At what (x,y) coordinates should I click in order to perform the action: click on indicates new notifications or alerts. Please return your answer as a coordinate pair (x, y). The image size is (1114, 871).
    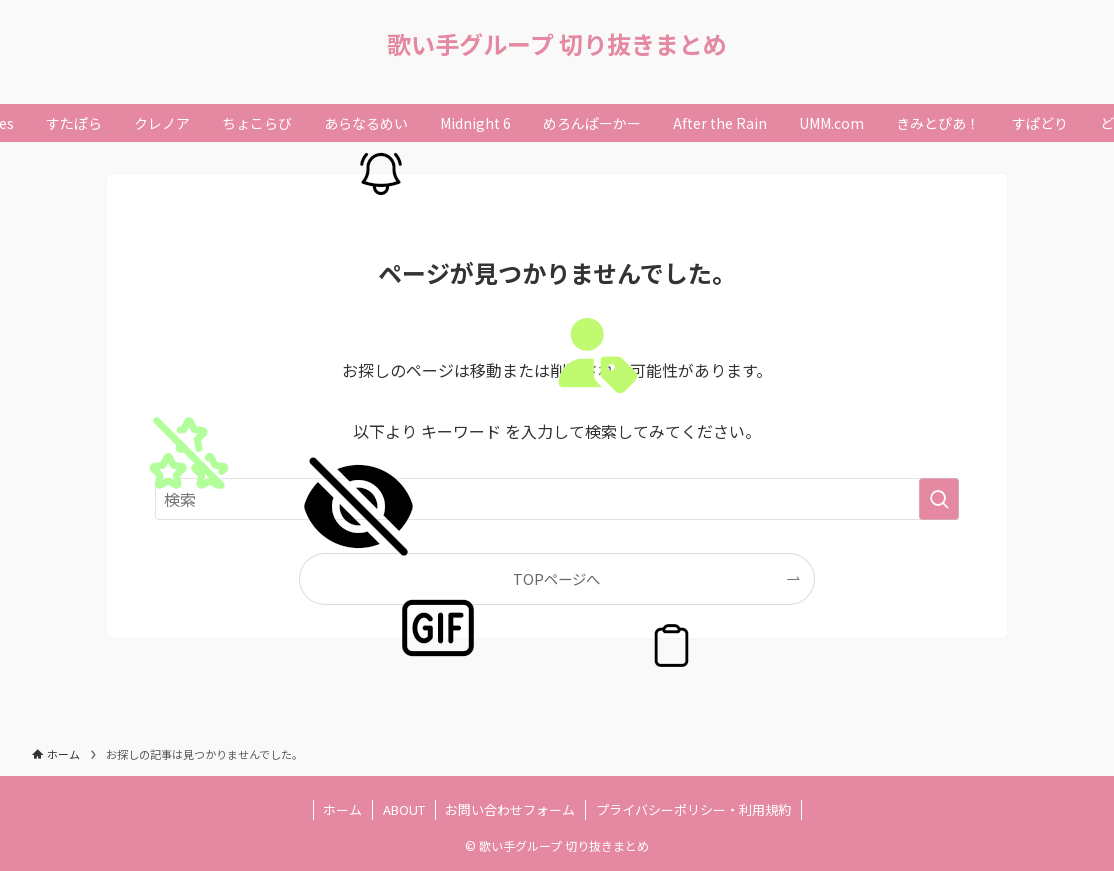
    Looking at the image, I should click on (381, 174).